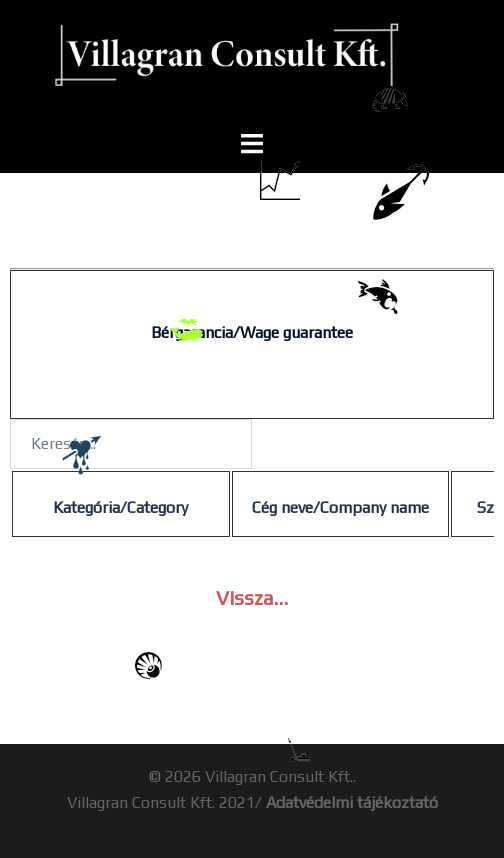  Describe the element at coordinates (299, 749) in the screenshot. I see `access floor cleaning or maintenance tools` at that location.